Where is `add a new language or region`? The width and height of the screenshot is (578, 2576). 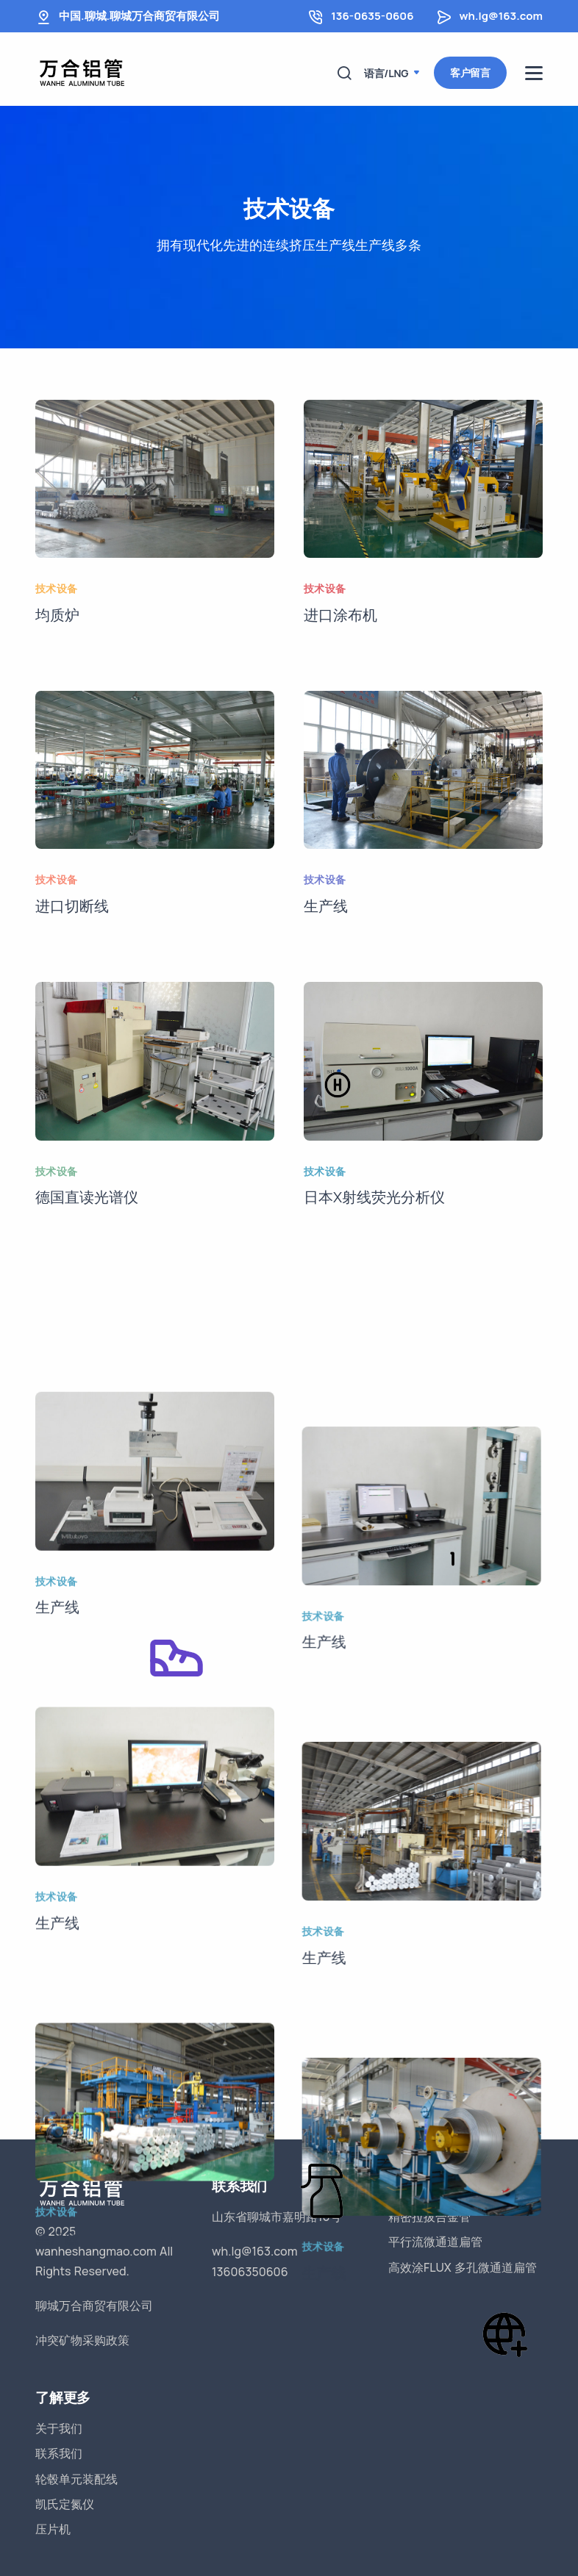 add a new language or region is located at coordinates (504, 2333).